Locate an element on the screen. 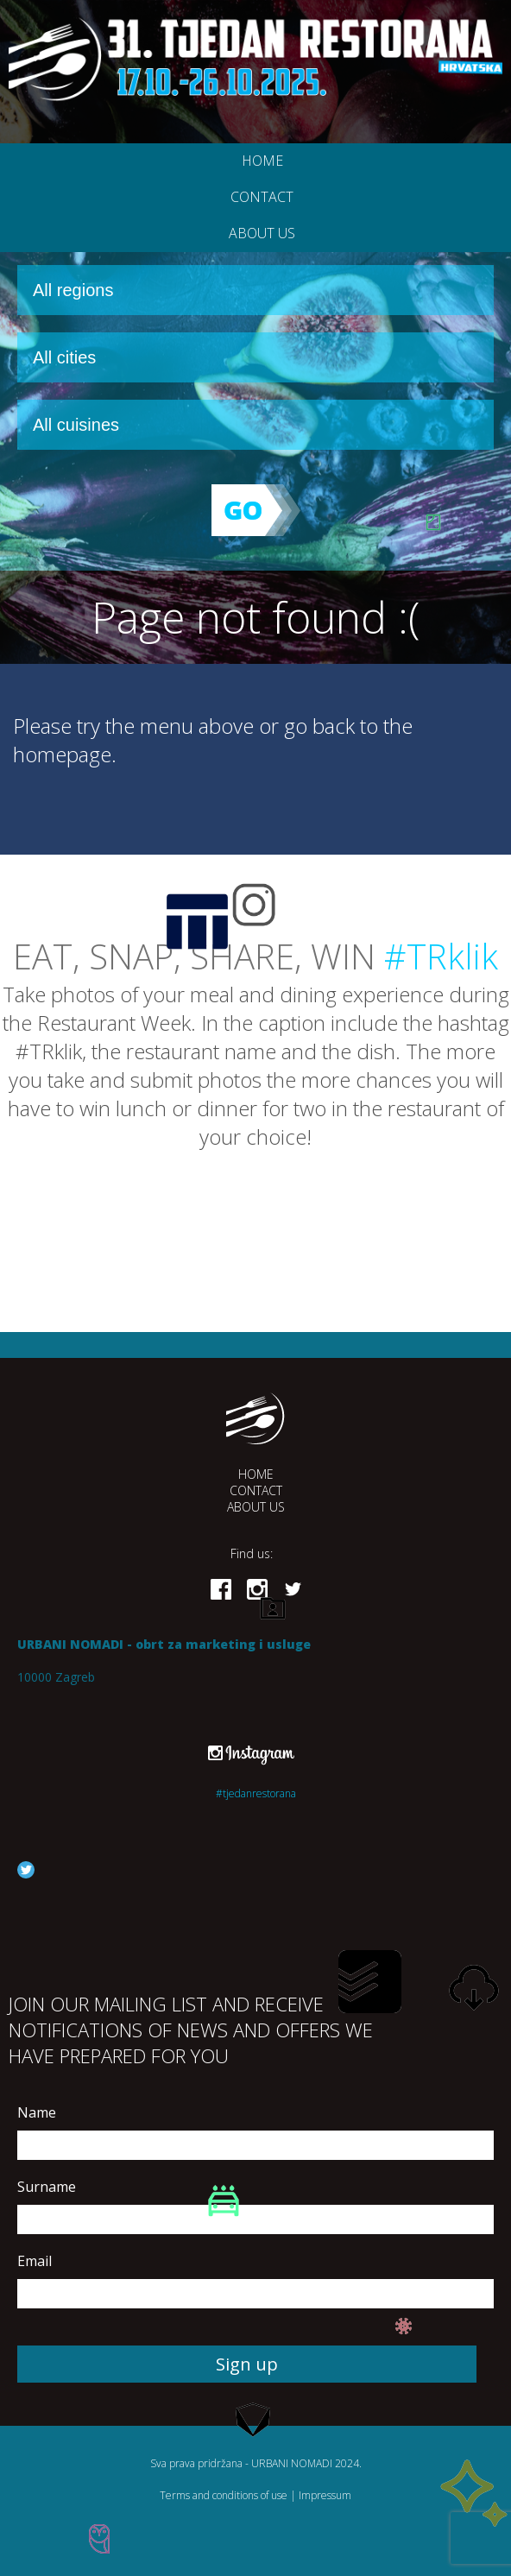 The image size is (511, 2576). find nearby car wash locations is located at coordinates (224, 2200).